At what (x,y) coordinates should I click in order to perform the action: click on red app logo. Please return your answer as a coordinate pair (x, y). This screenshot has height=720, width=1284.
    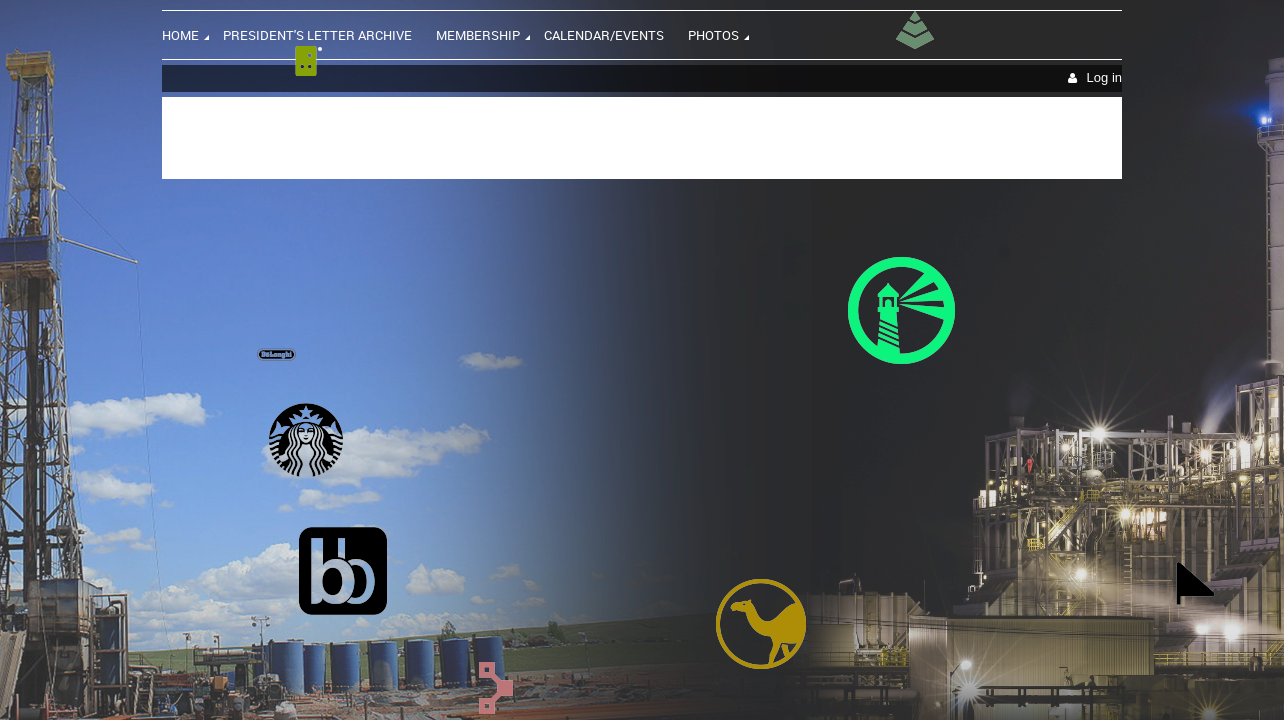
    Looking at the image, I should click on (915, 30).